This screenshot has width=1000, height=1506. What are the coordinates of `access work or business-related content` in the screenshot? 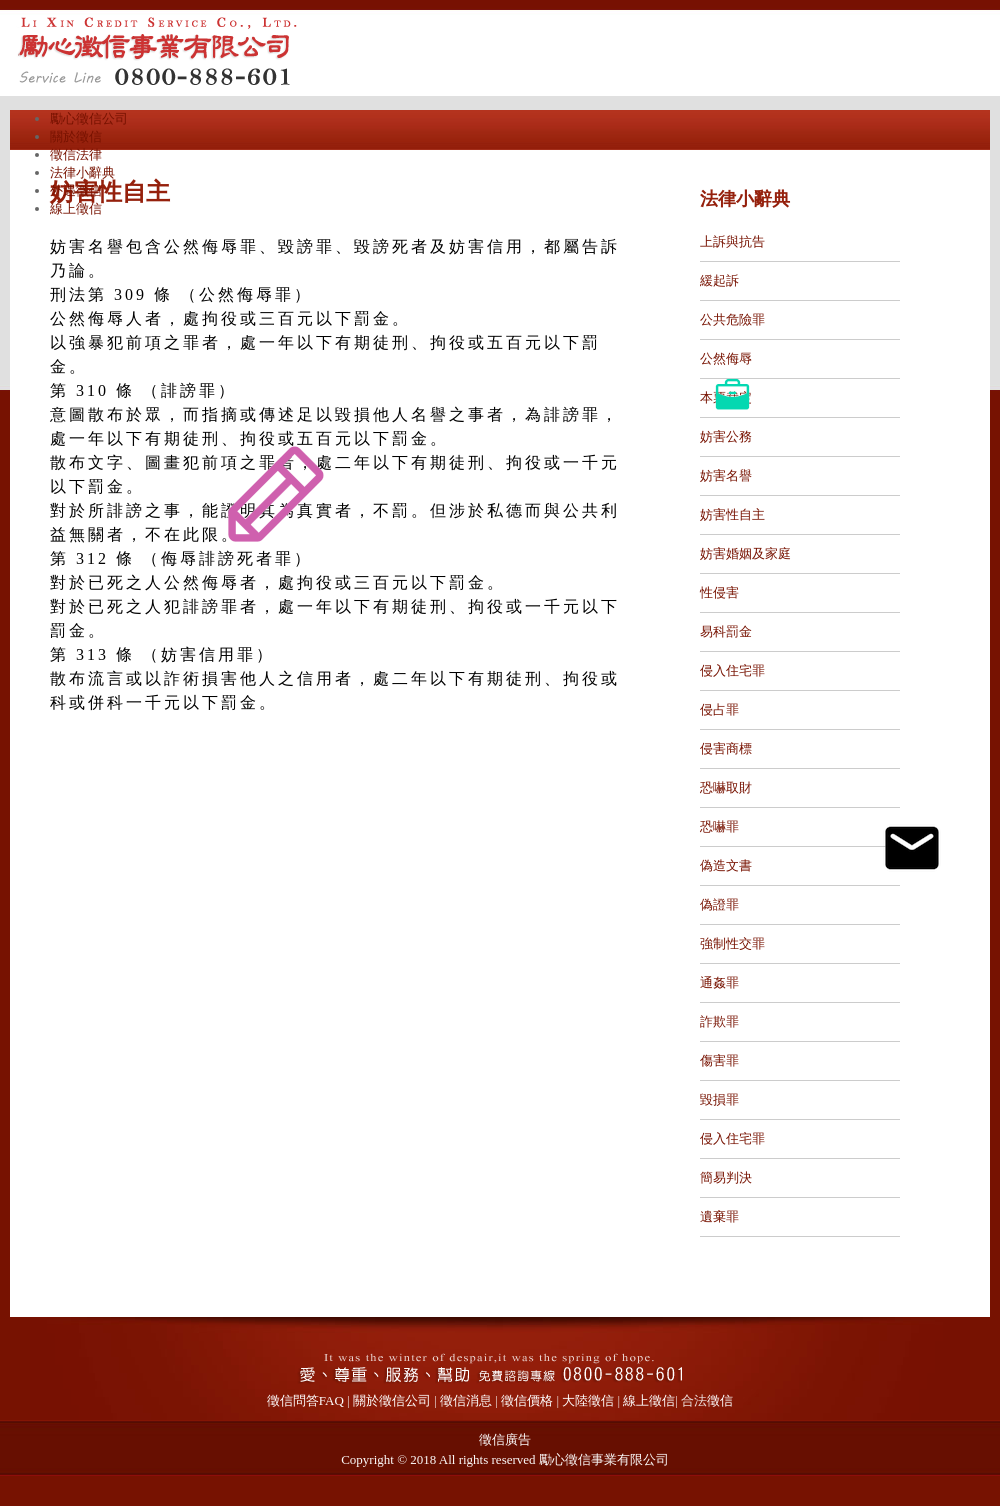 It's located at (732, 395).